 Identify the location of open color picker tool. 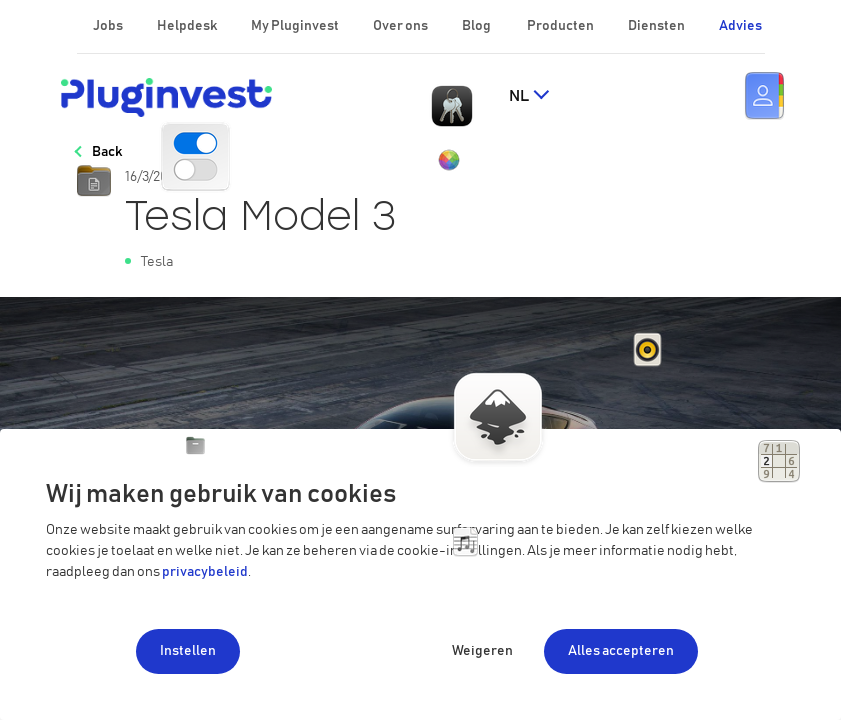
(449, 160).